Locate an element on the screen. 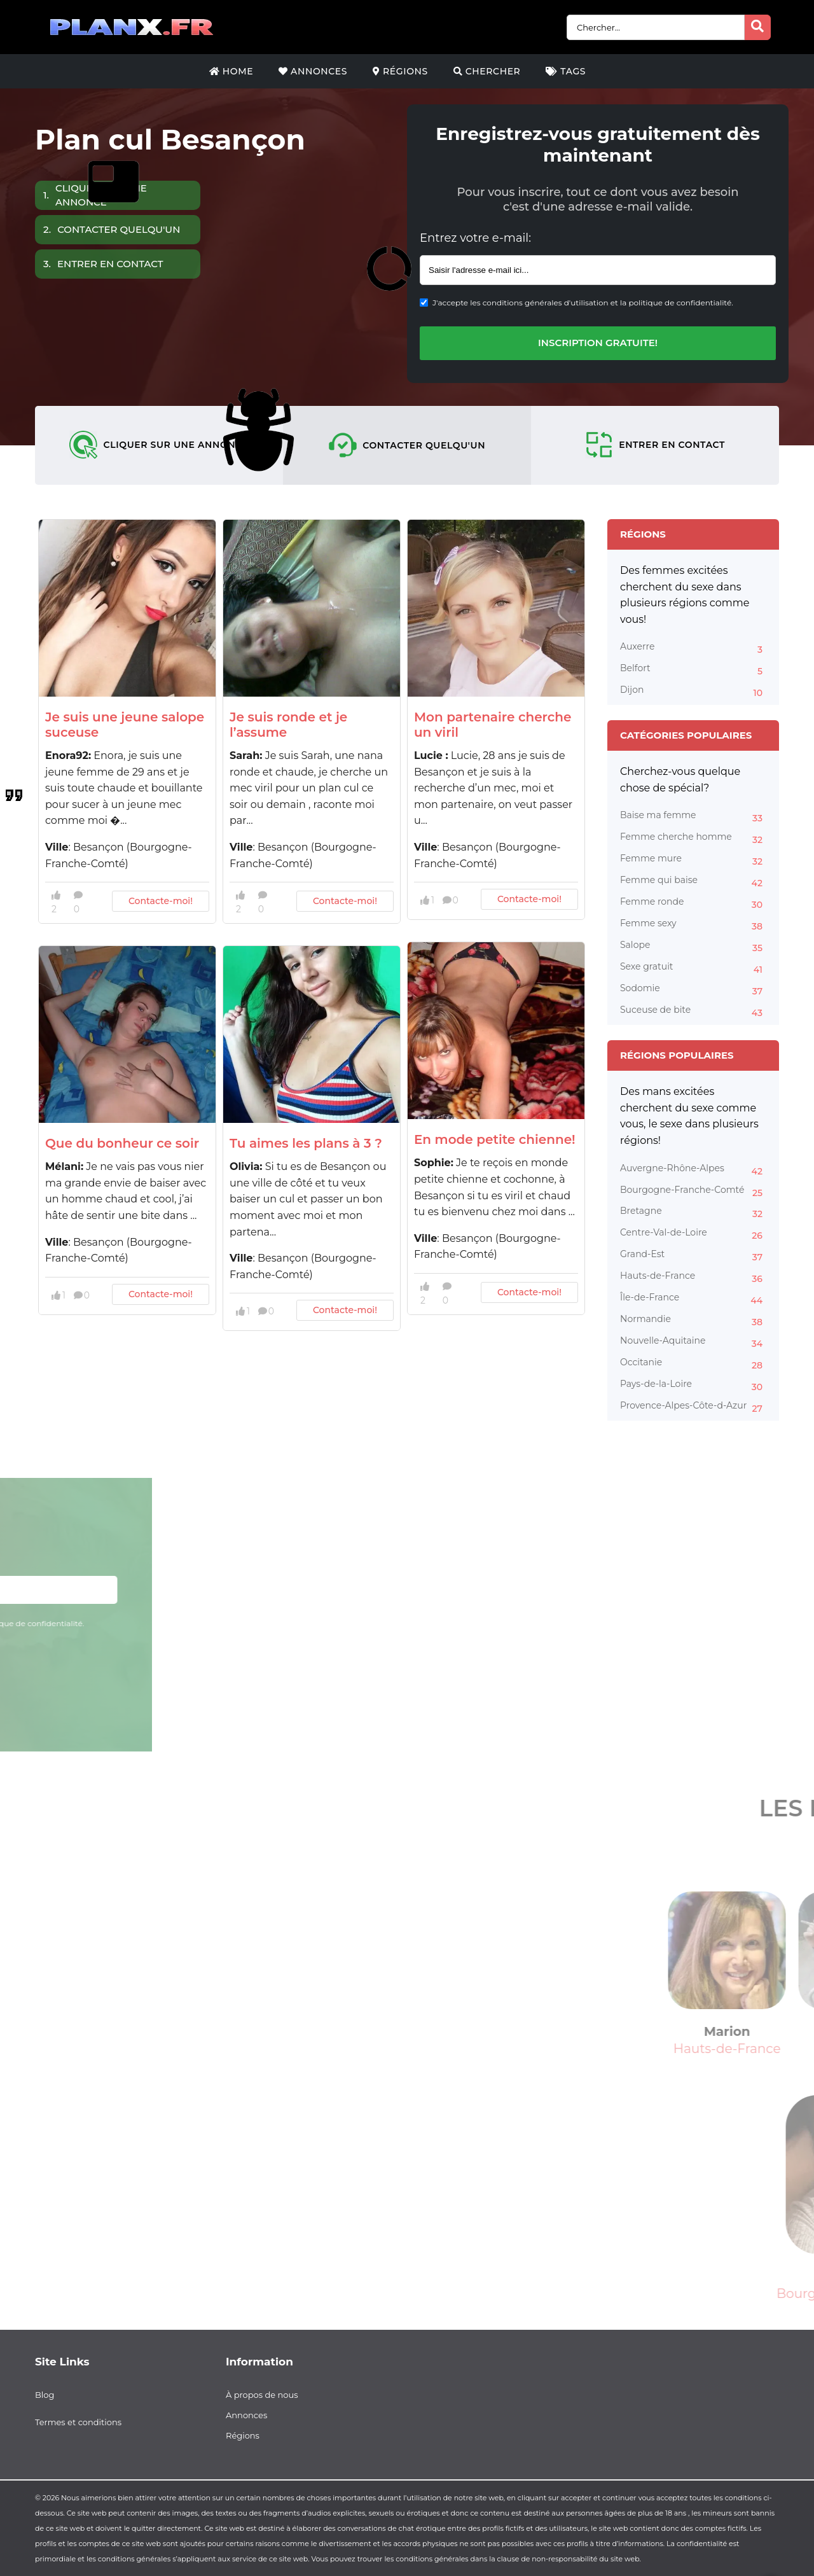 The height and width of the screenshot is (2576, 814). view mobile data usage statistics is located at coordinates (389, 268).